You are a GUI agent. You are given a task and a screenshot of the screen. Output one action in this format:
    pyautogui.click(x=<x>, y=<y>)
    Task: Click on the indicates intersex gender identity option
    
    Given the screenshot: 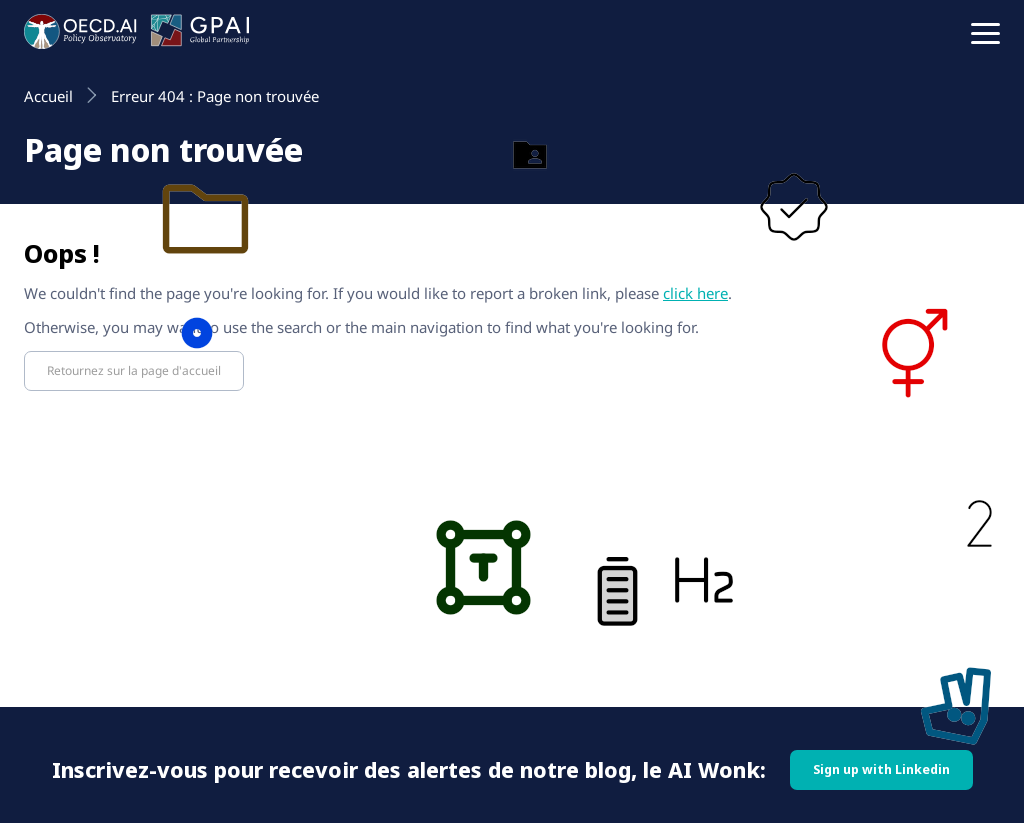 What is the action you would take?
    pyautogui.click(x=911, y=351)
    